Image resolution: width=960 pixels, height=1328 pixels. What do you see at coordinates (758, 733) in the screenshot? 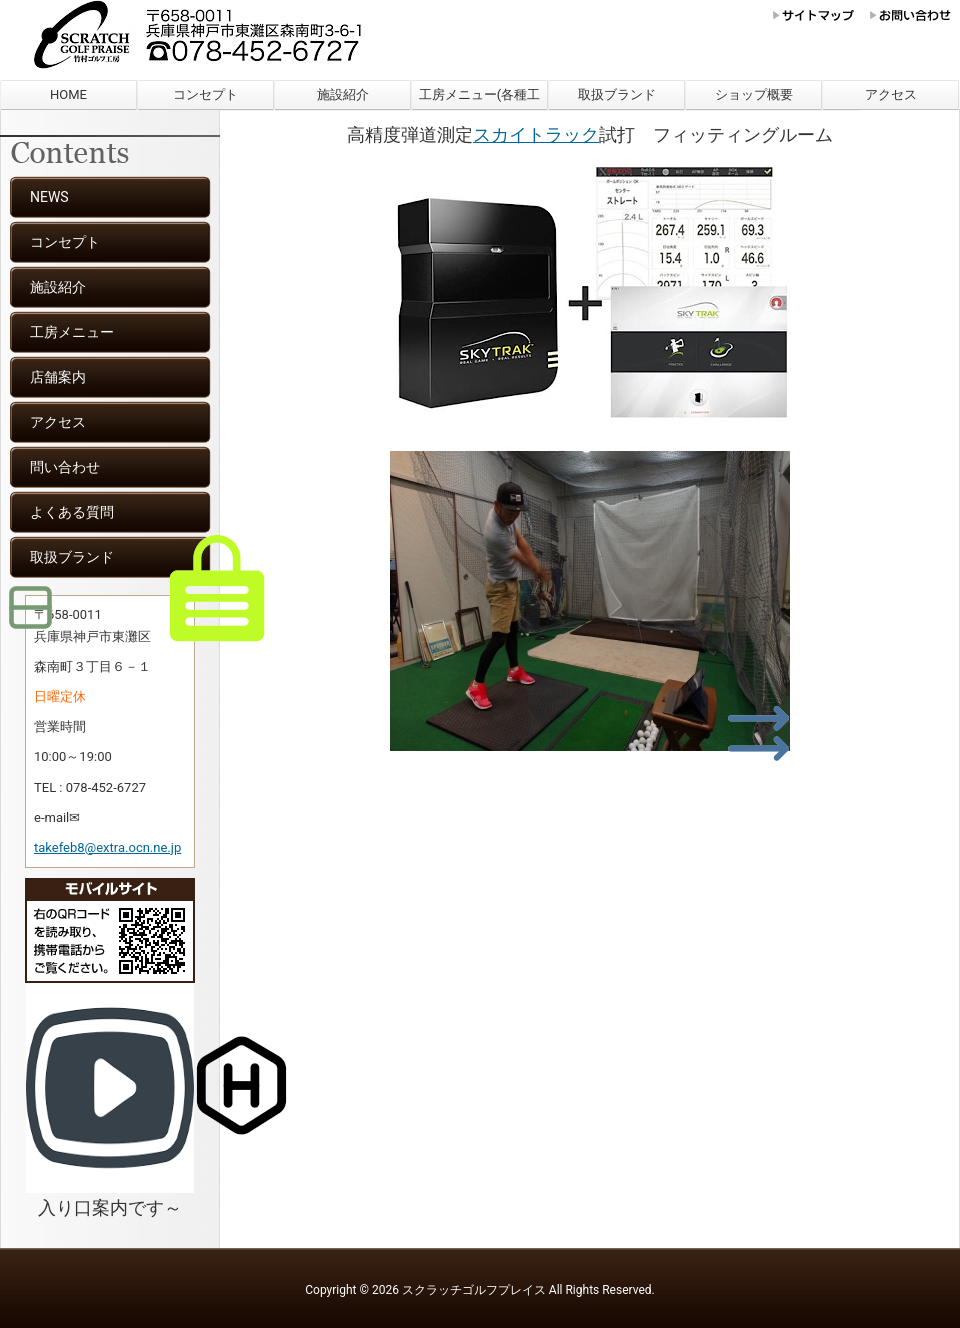
I see `move items to the right` at bounding box center [758, 733].